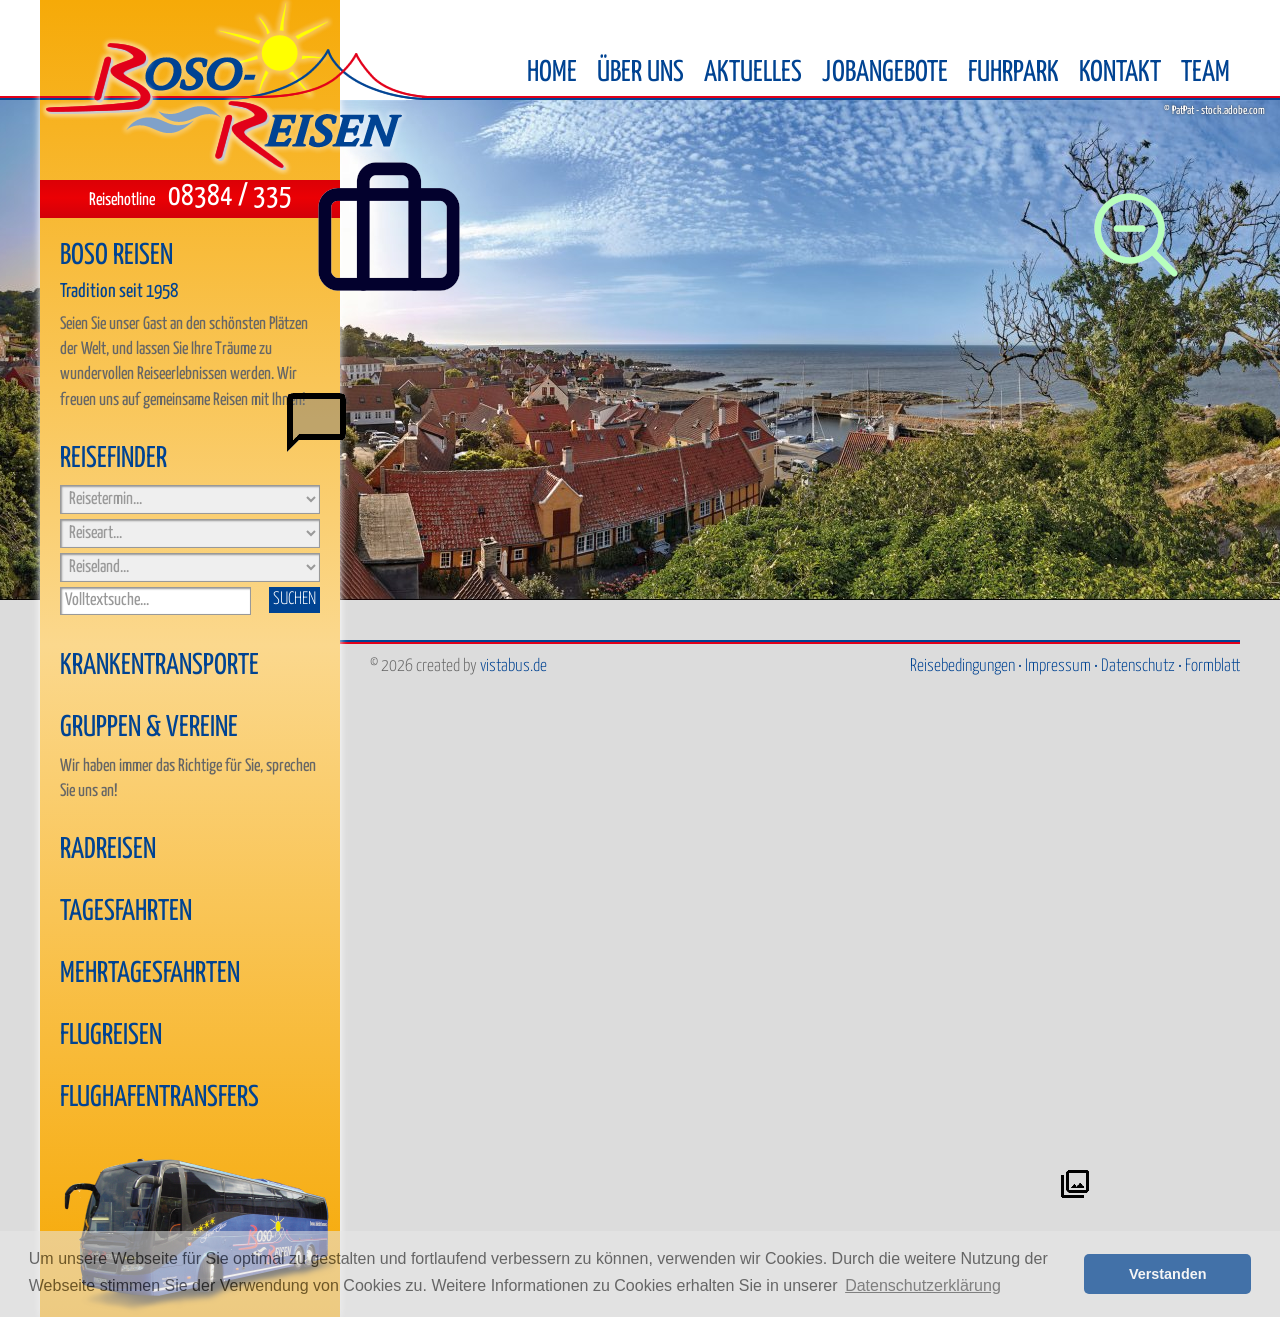 This screenshot has width=1280, height=1317. Describe the element at coordinates (1075, 1184) in the screenshot. I see `access your photo library` at that location.